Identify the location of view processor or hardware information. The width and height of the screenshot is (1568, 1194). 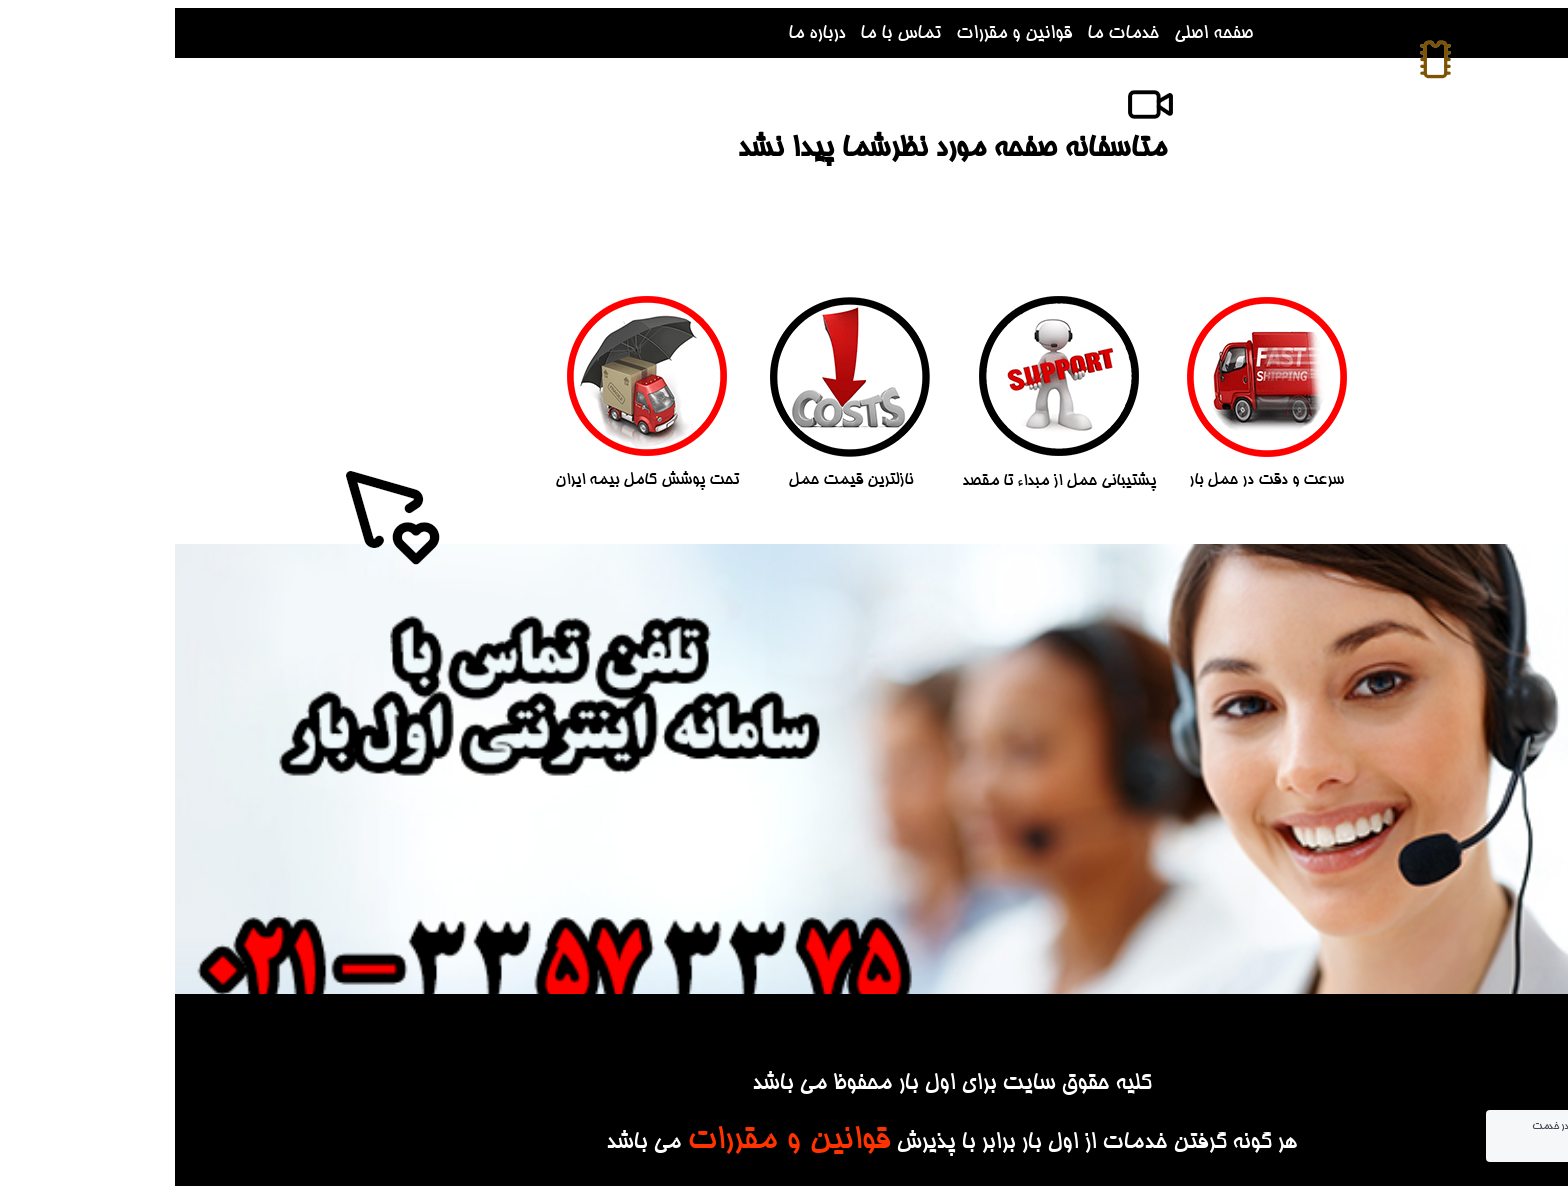
(1435, 59).